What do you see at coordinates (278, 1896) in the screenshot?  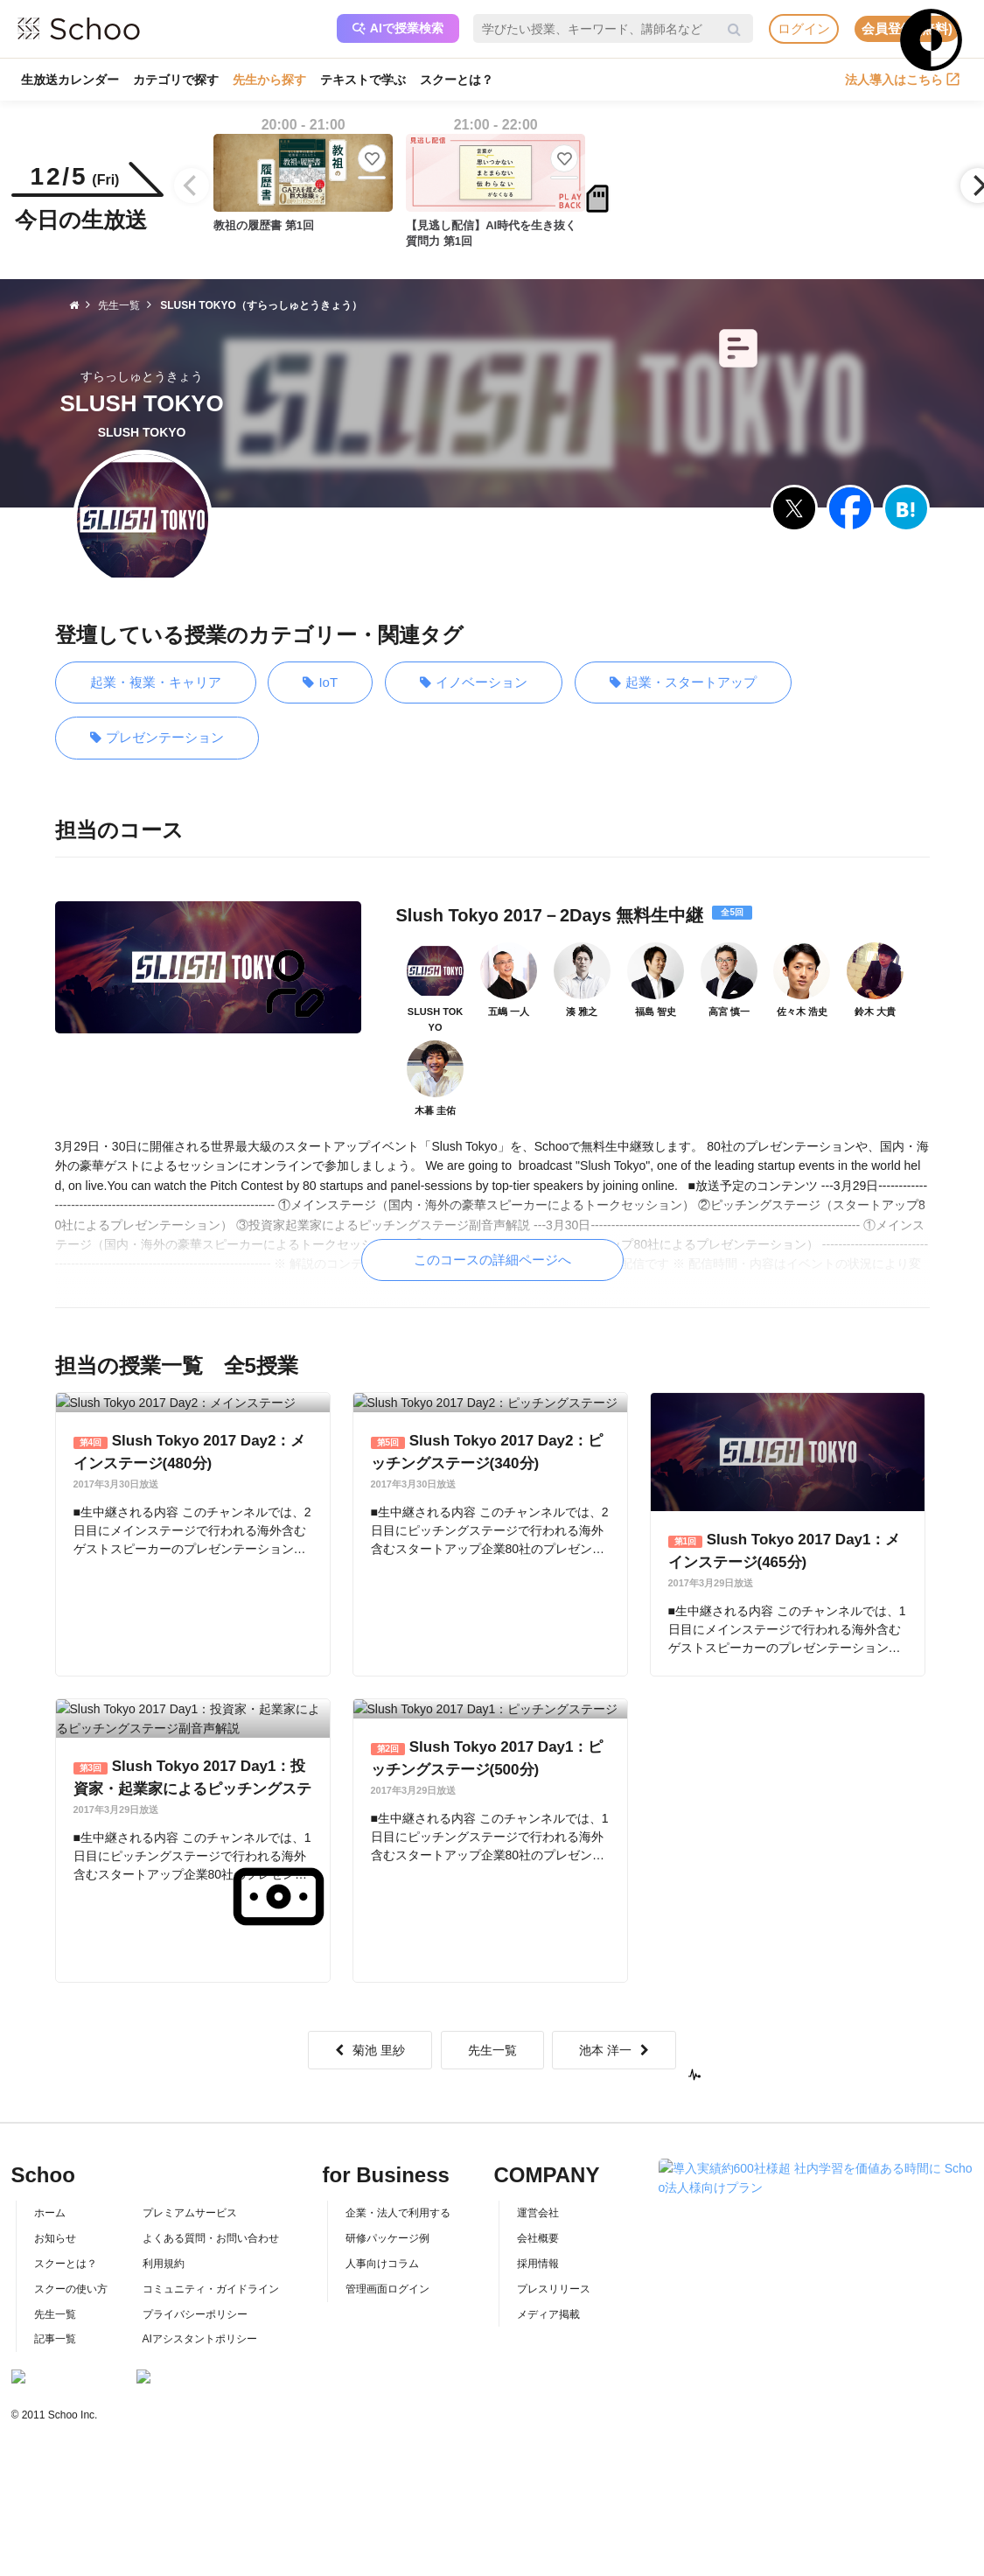 I see `view payment or cash options` at bounding box center [278, 1896].